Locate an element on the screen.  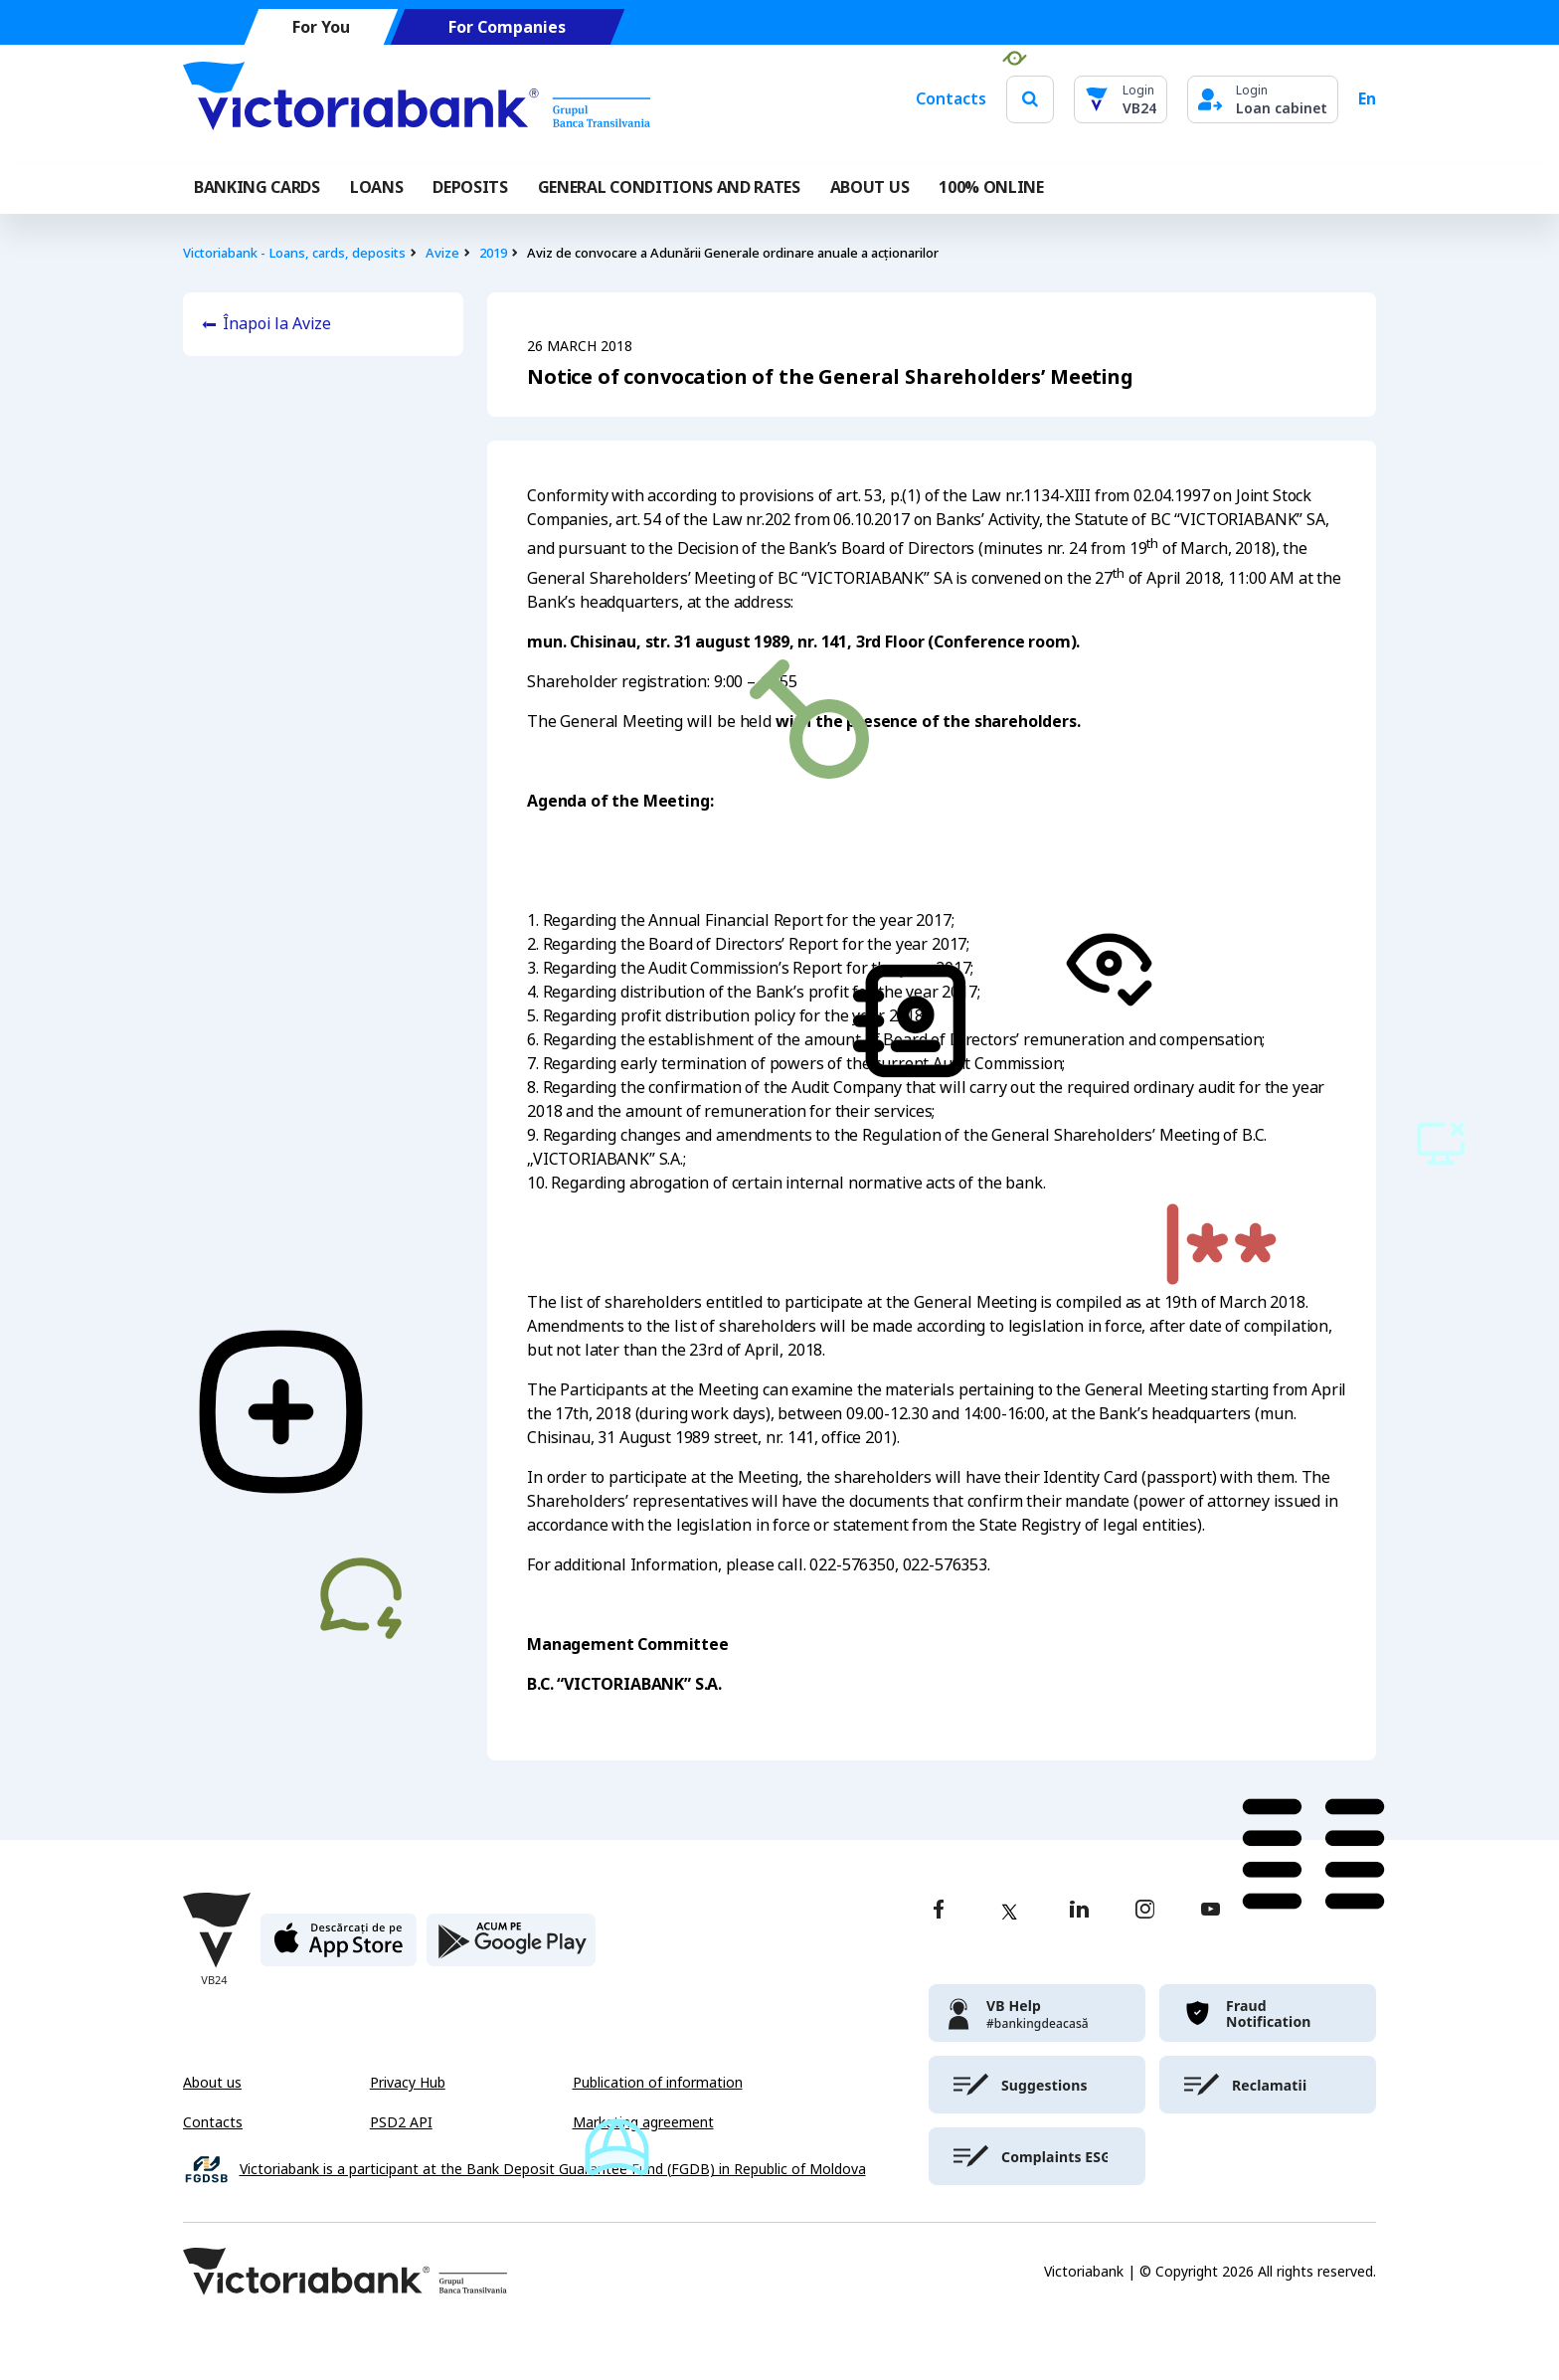
mark item as viewed or read is located at coordinates (1109, 963).